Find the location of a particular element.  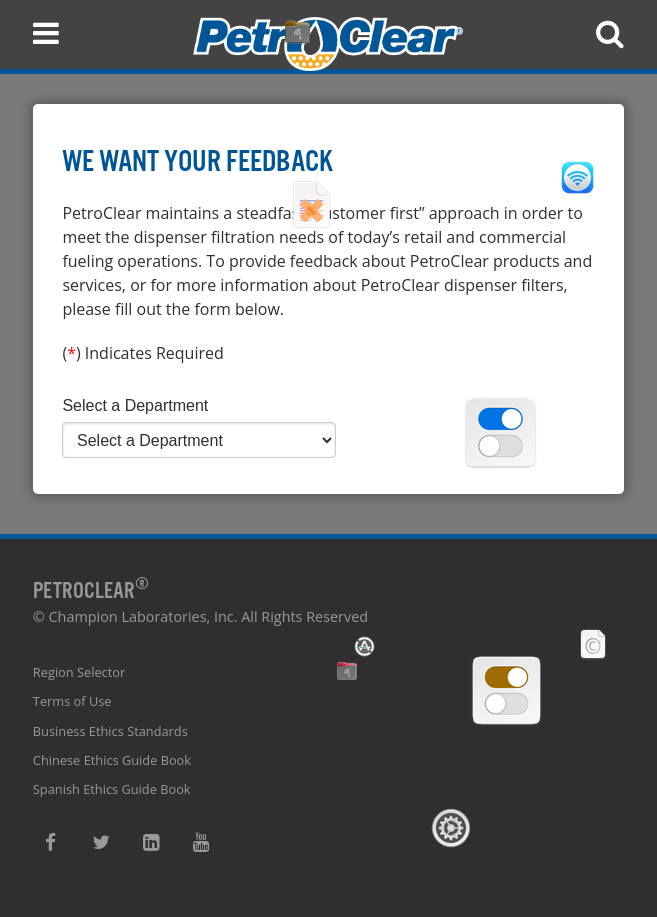

indicates a file with copyright protection is located at coordinates (593, 644).